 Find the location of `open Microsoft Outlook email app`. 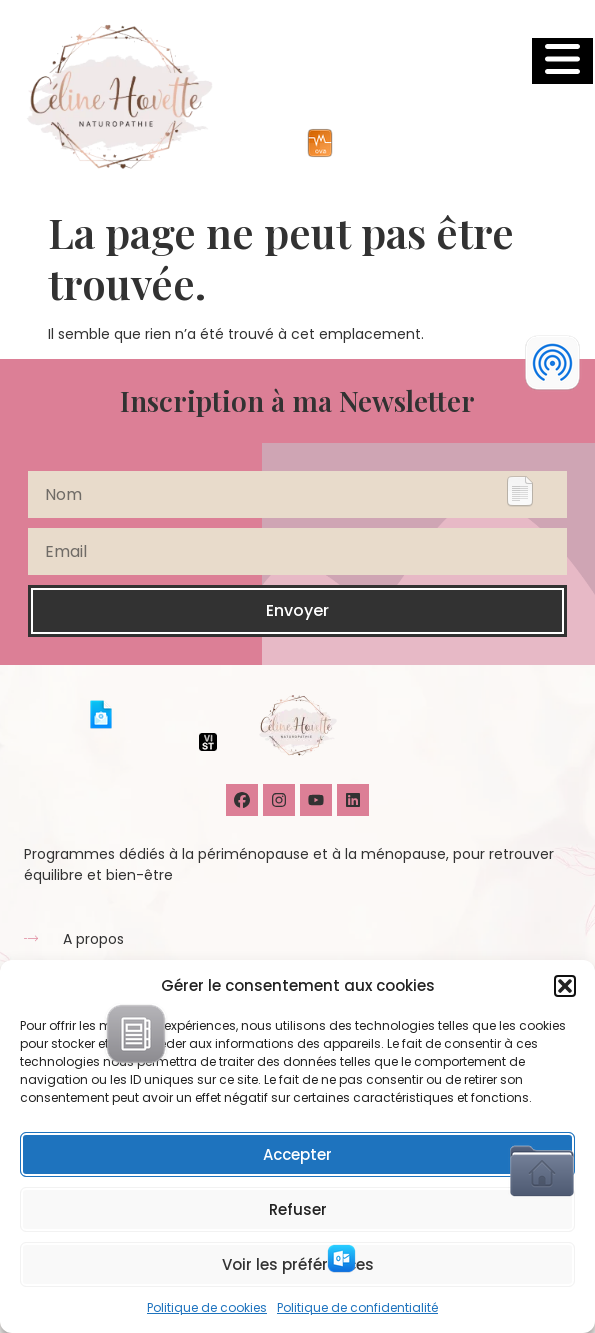

open Microsoft Outlook email app is located at coordinates (341, 1258).